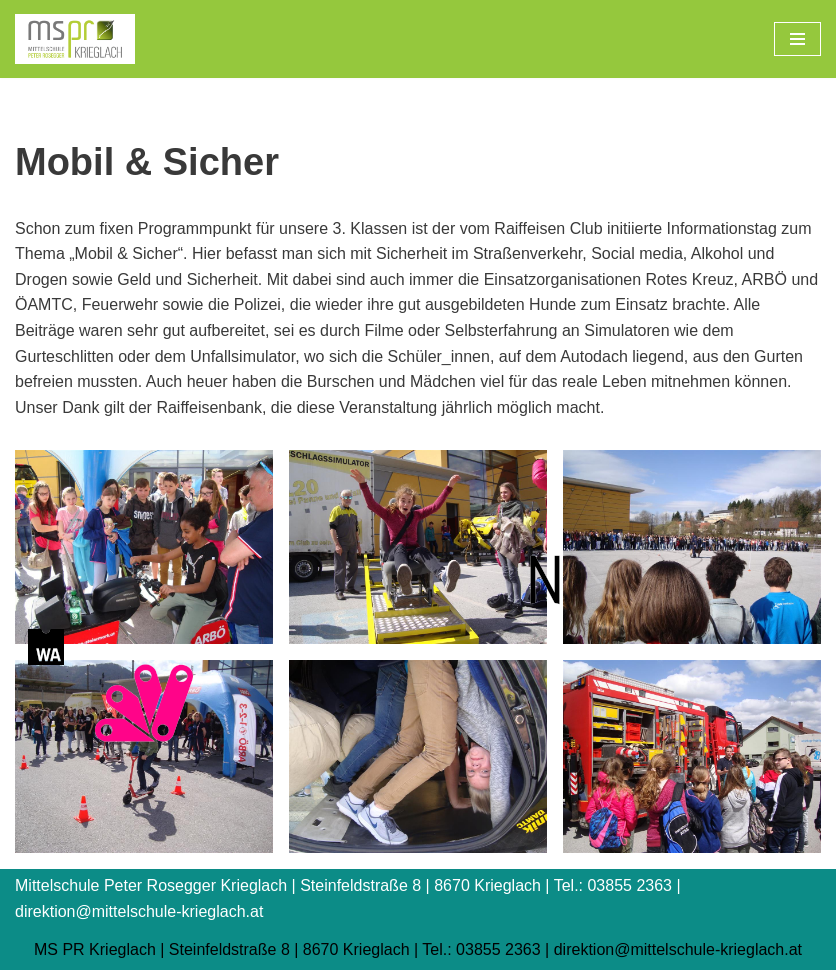  I want to click on webassembly technology or framework indicator, so click(46, 647).